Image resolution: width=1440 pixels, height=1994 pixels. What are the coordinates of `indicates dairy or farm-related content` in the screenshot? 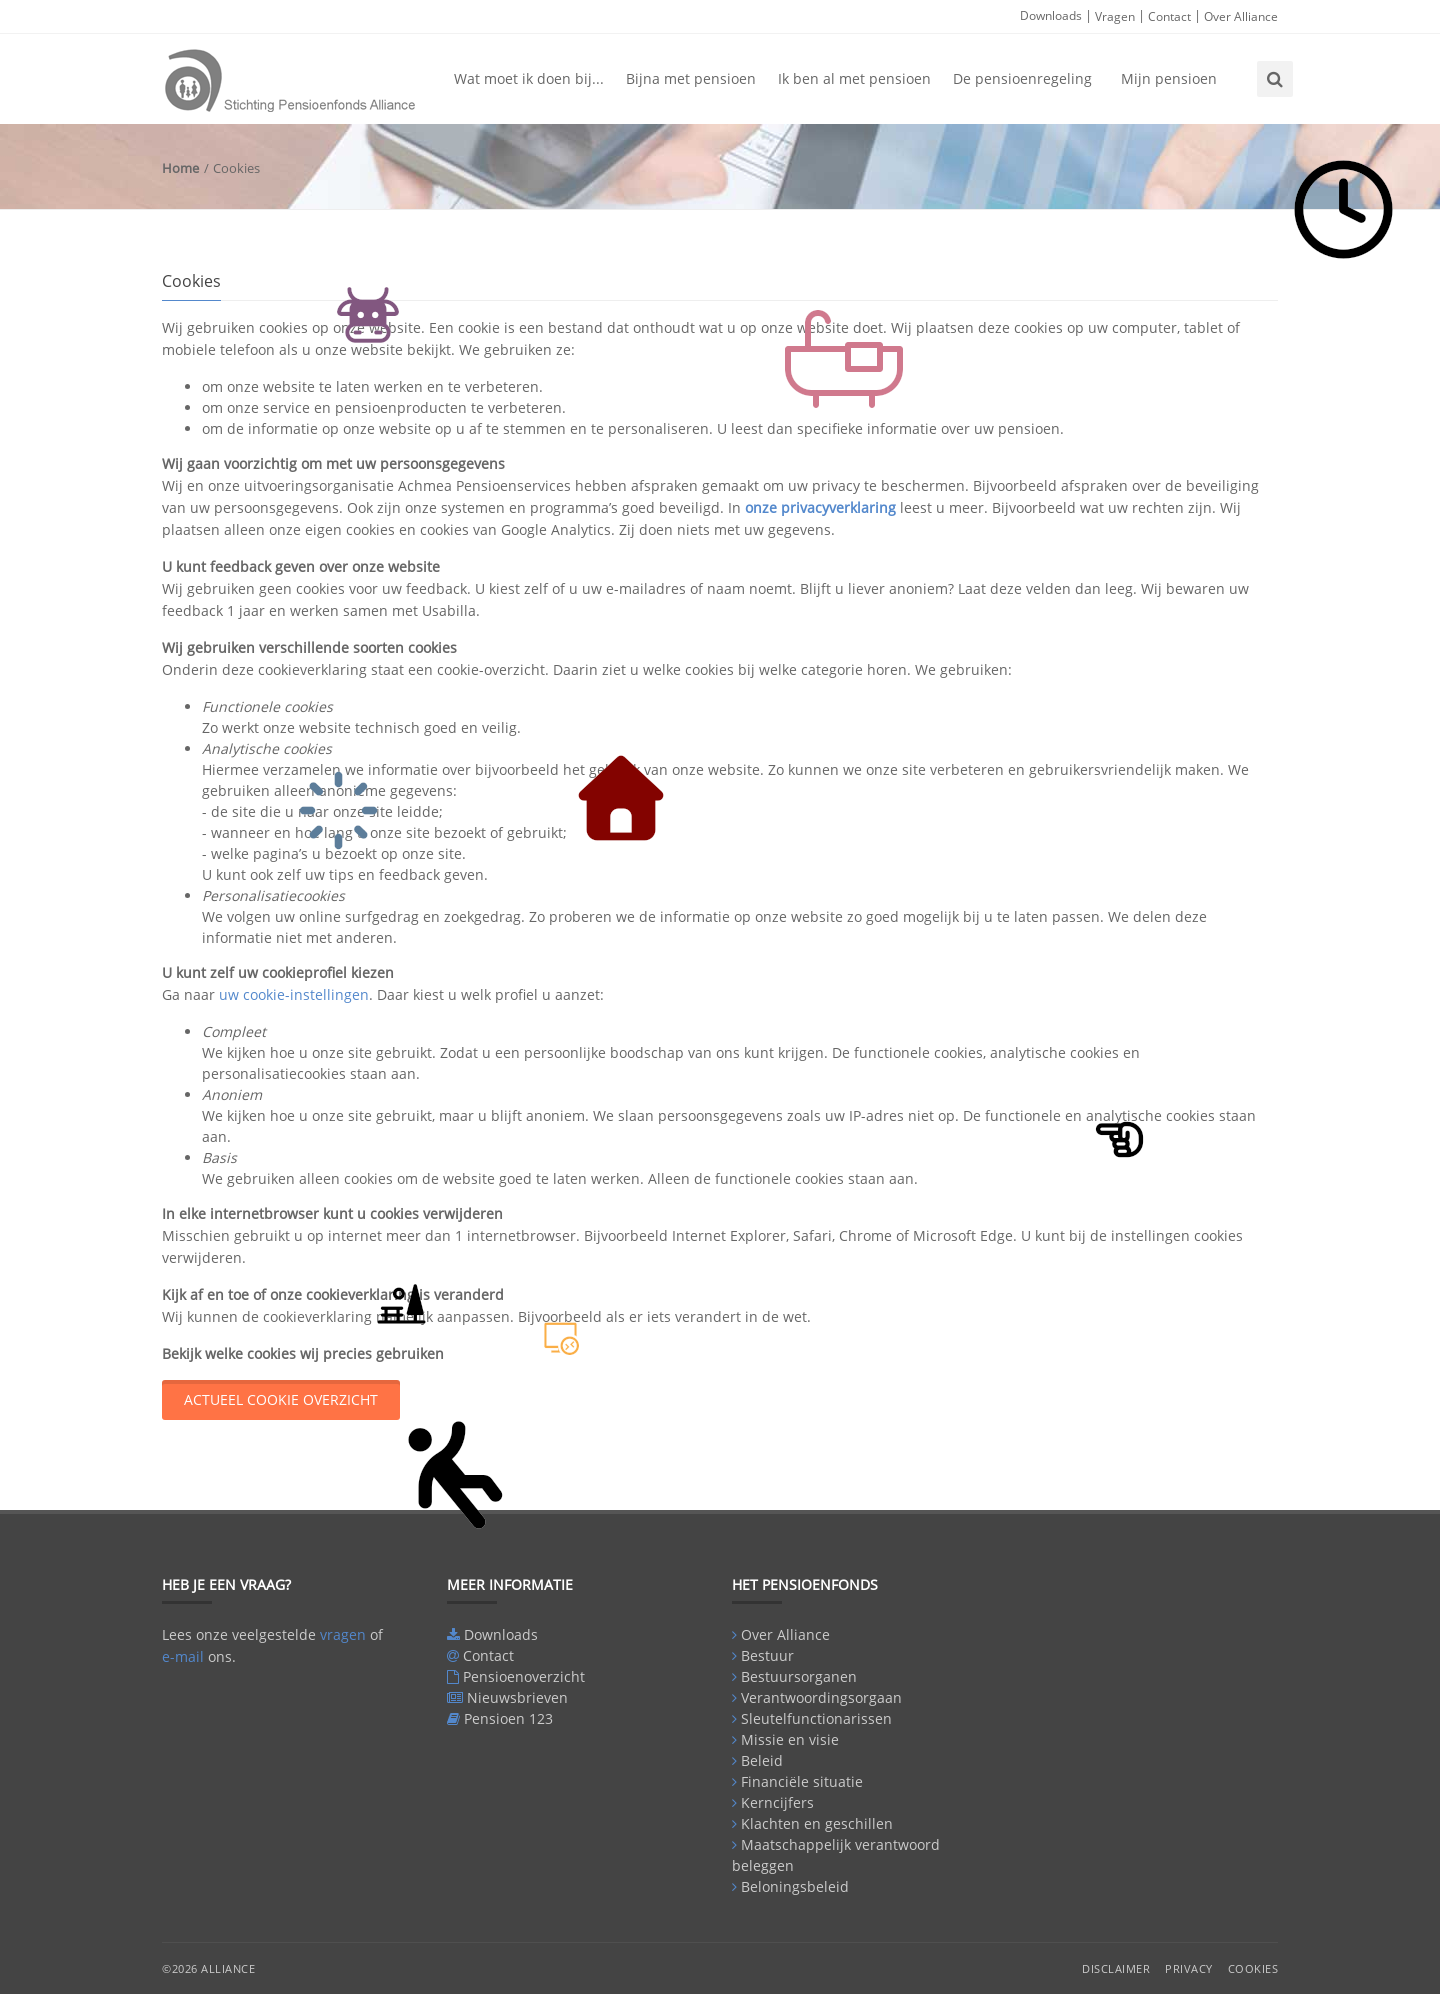 It's located at (368, 316).